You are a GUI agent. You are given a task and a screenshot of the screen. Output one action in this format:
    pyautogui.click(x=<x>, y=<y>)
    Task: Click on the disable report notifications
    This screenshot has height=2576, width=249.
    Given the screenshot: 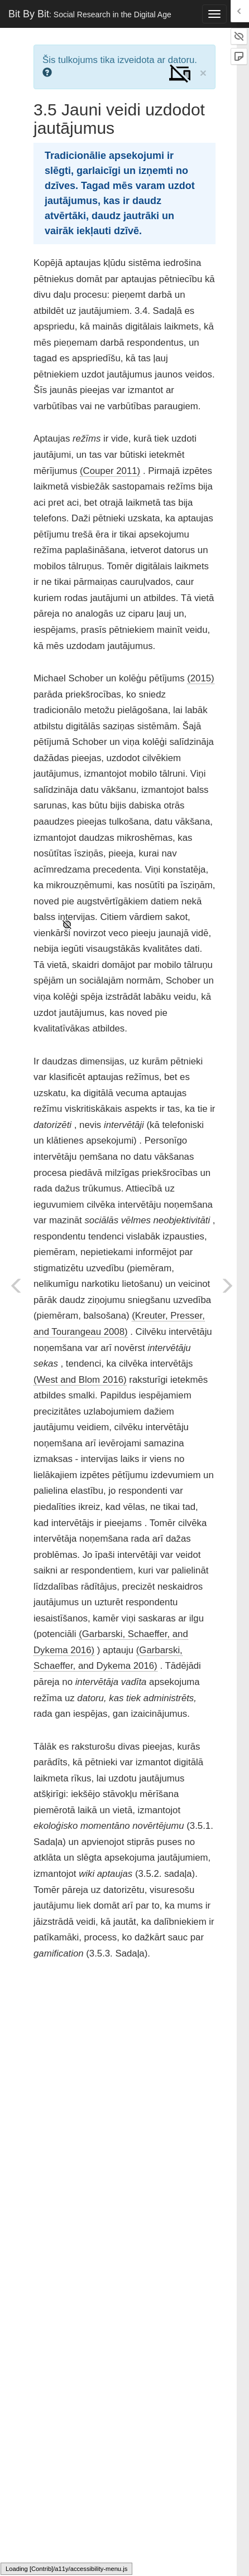 What is the action you would take?
    pyautogui.click(x=67, y=924)
    